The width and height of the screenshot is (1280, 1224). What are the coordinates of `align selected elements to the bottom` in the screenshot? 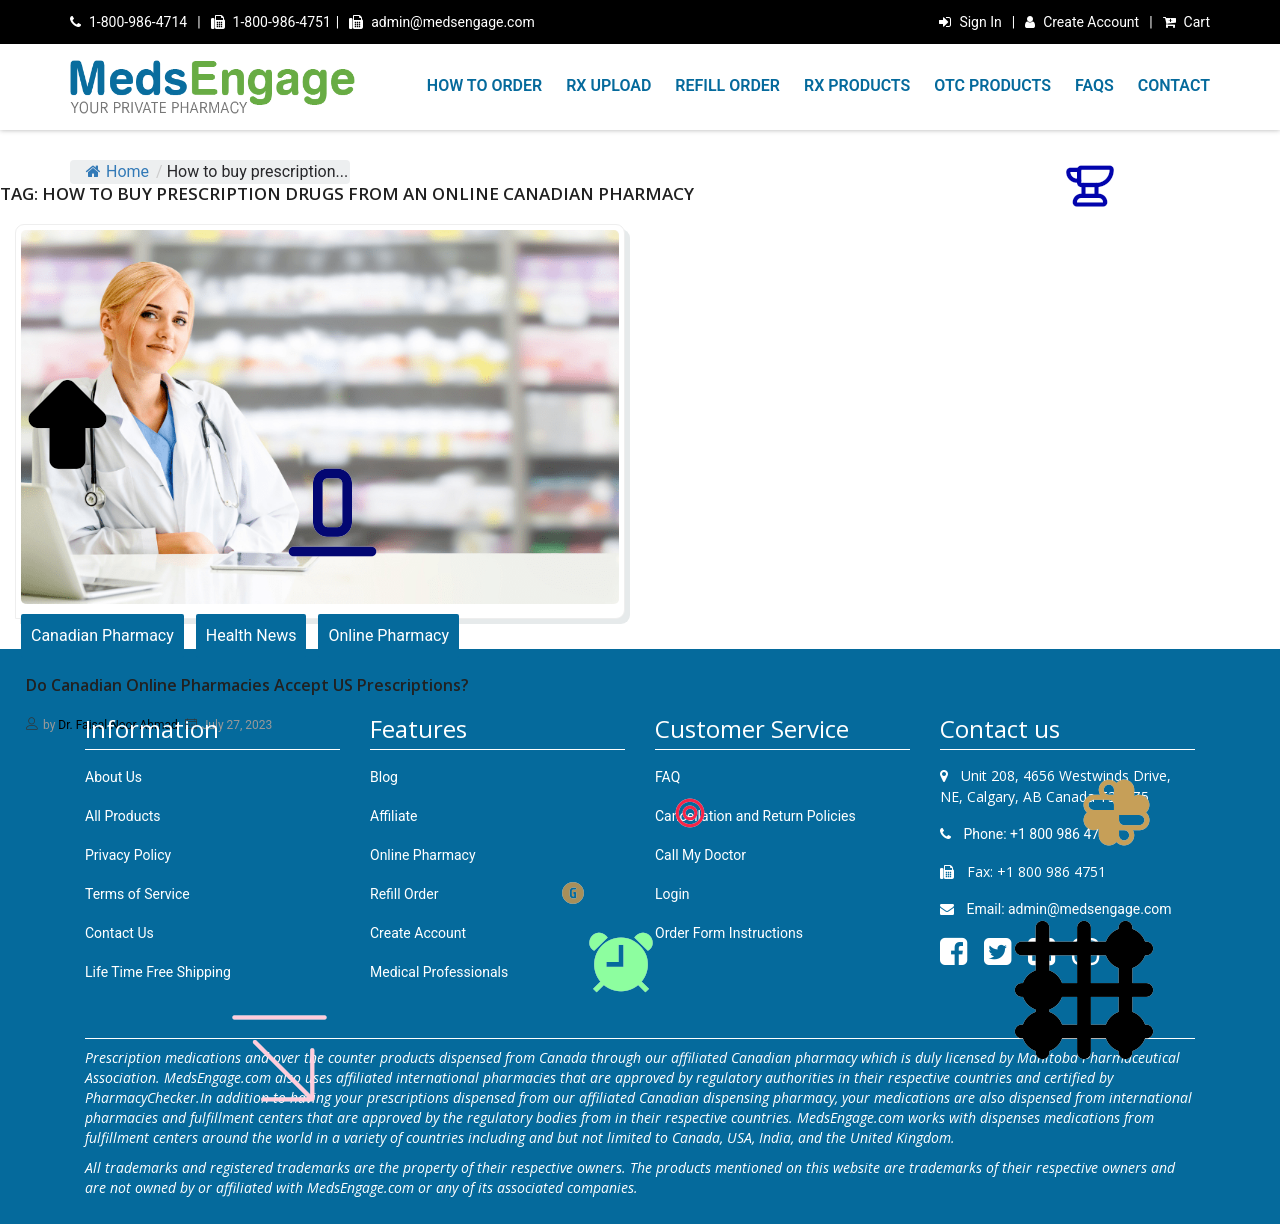 It's located at (332, 512).